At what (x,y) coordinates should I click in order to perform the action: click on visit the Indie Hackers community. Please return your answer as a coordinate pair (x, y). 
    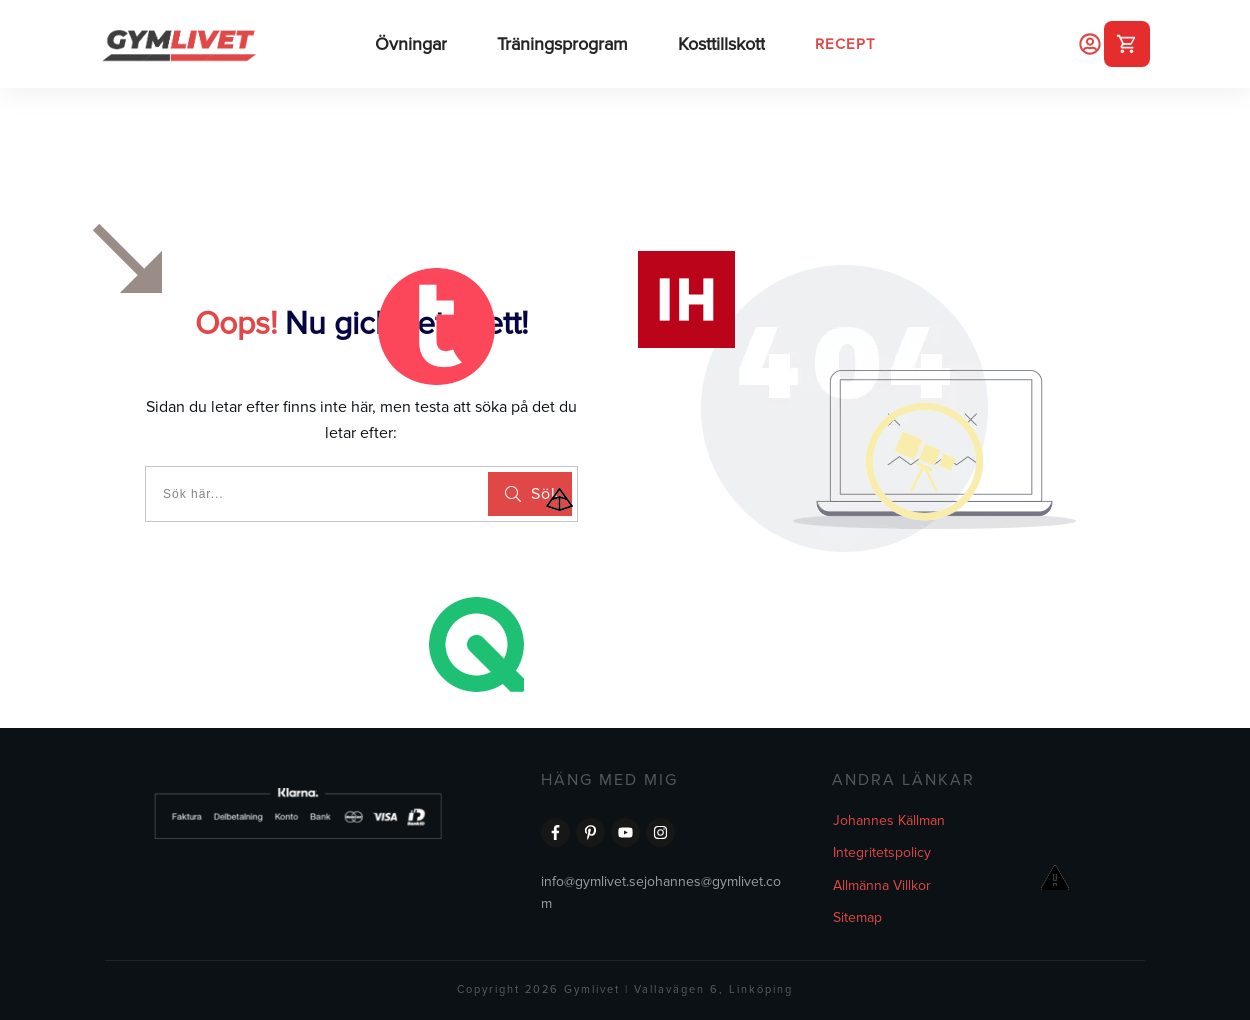
    Looking at the image, I should click on (686, 299).